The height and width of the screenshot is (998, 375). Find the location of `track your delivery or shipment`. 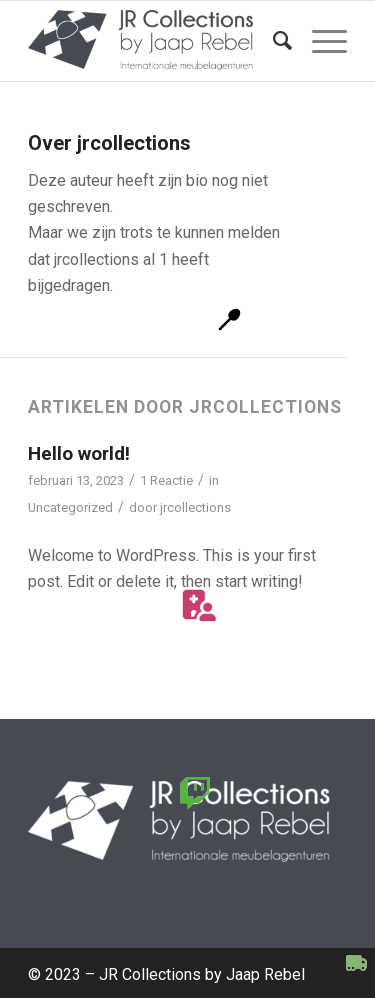

track your delivery or shipment is located at coordinates (356, 962).